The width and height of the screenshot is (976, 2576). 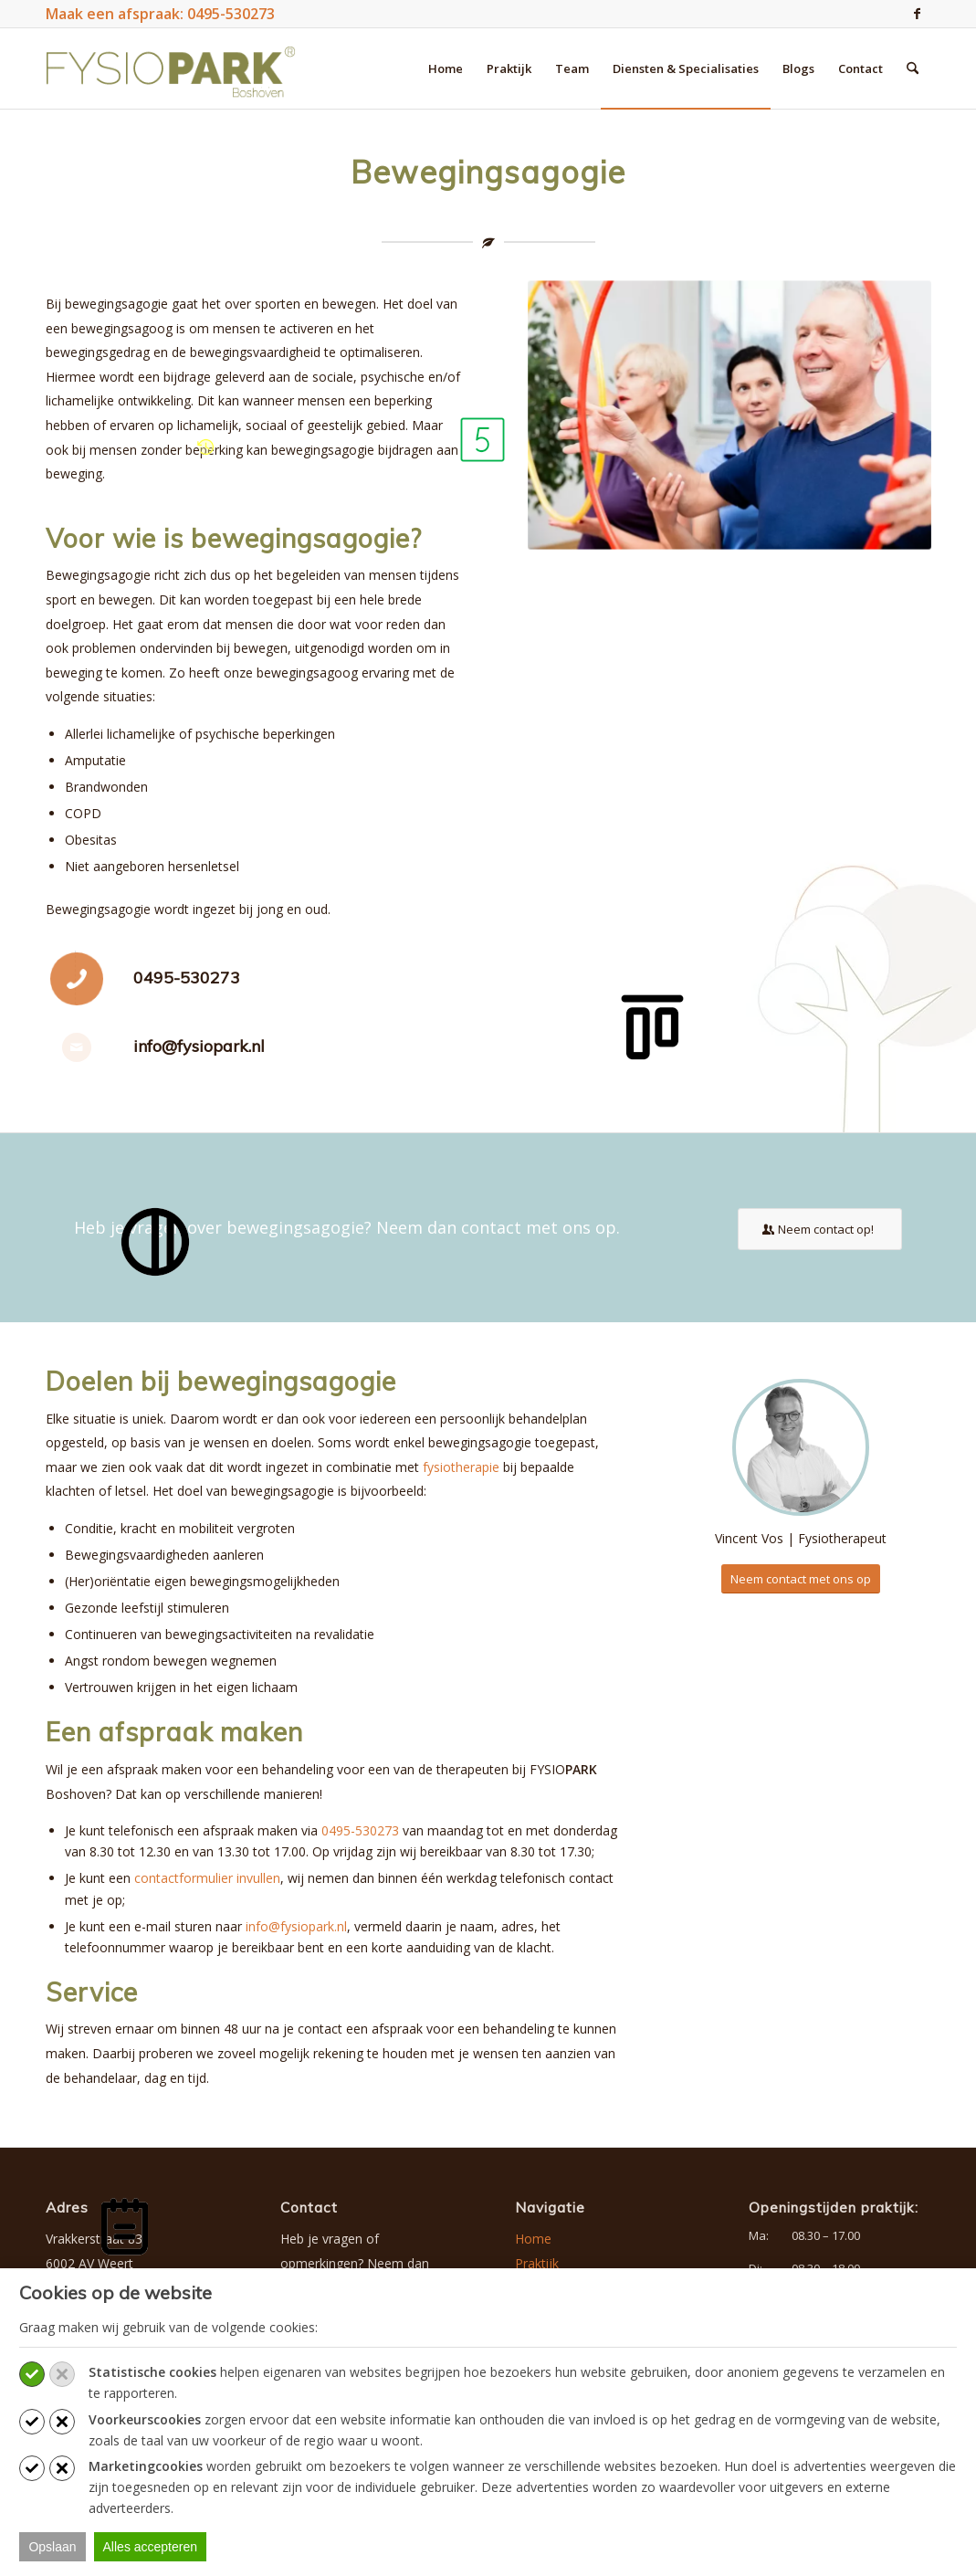 What do you see at coordinates (124, 2227) in the screenshot?
I see `open notepad or notes app` at bounding box center [124, 2227].